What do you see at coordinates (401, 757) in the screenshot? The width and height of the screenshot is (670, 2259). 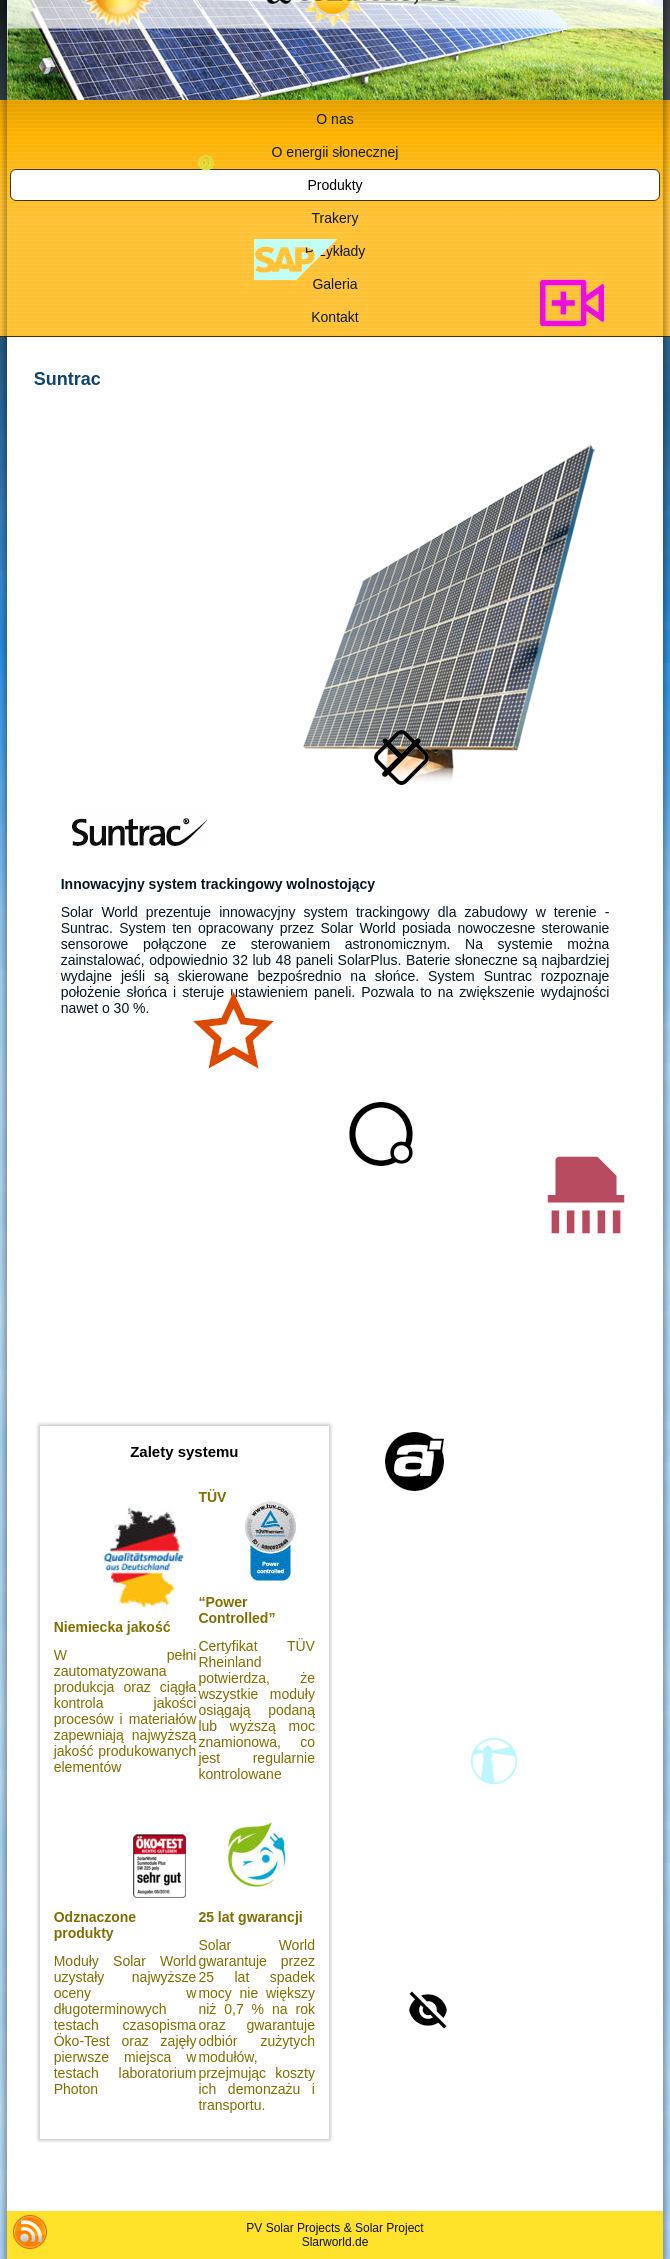 I see `open yabai tiling window manager` at bounding box center [401, 757].